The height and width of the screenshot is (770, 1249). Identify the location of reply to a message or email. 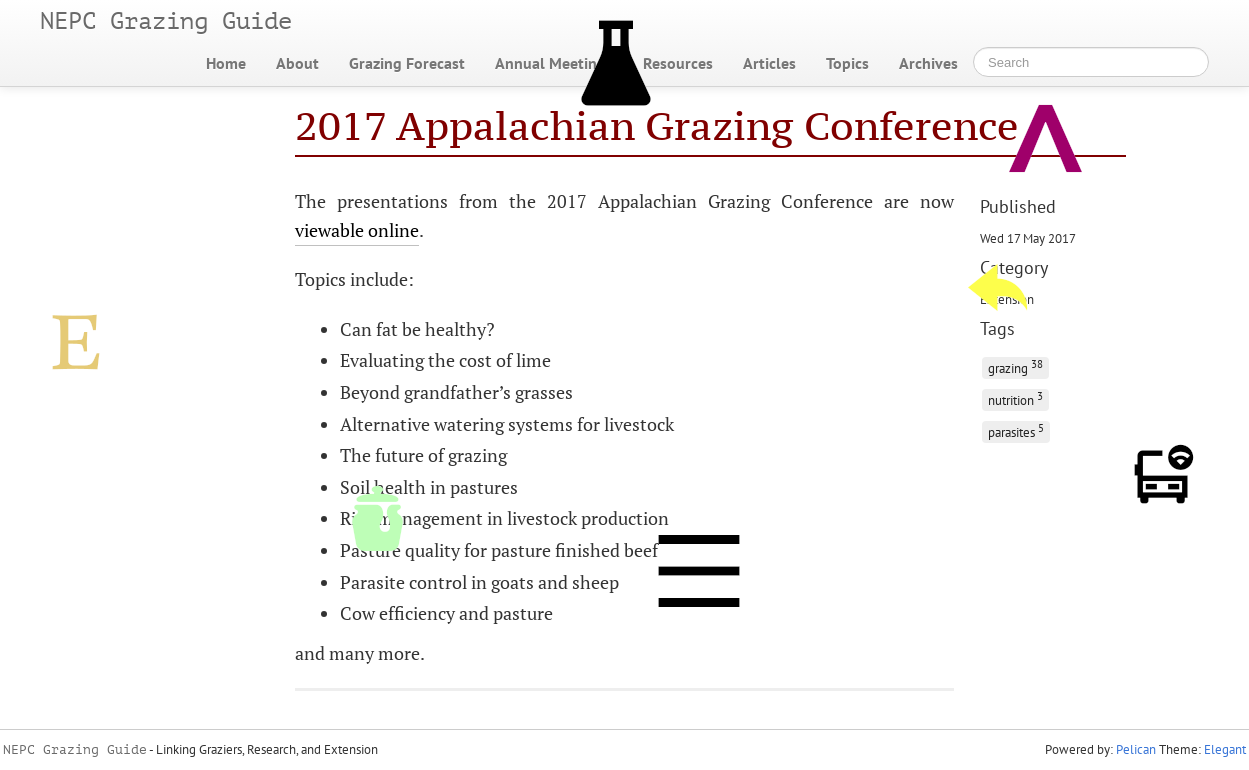
(1000, 287).